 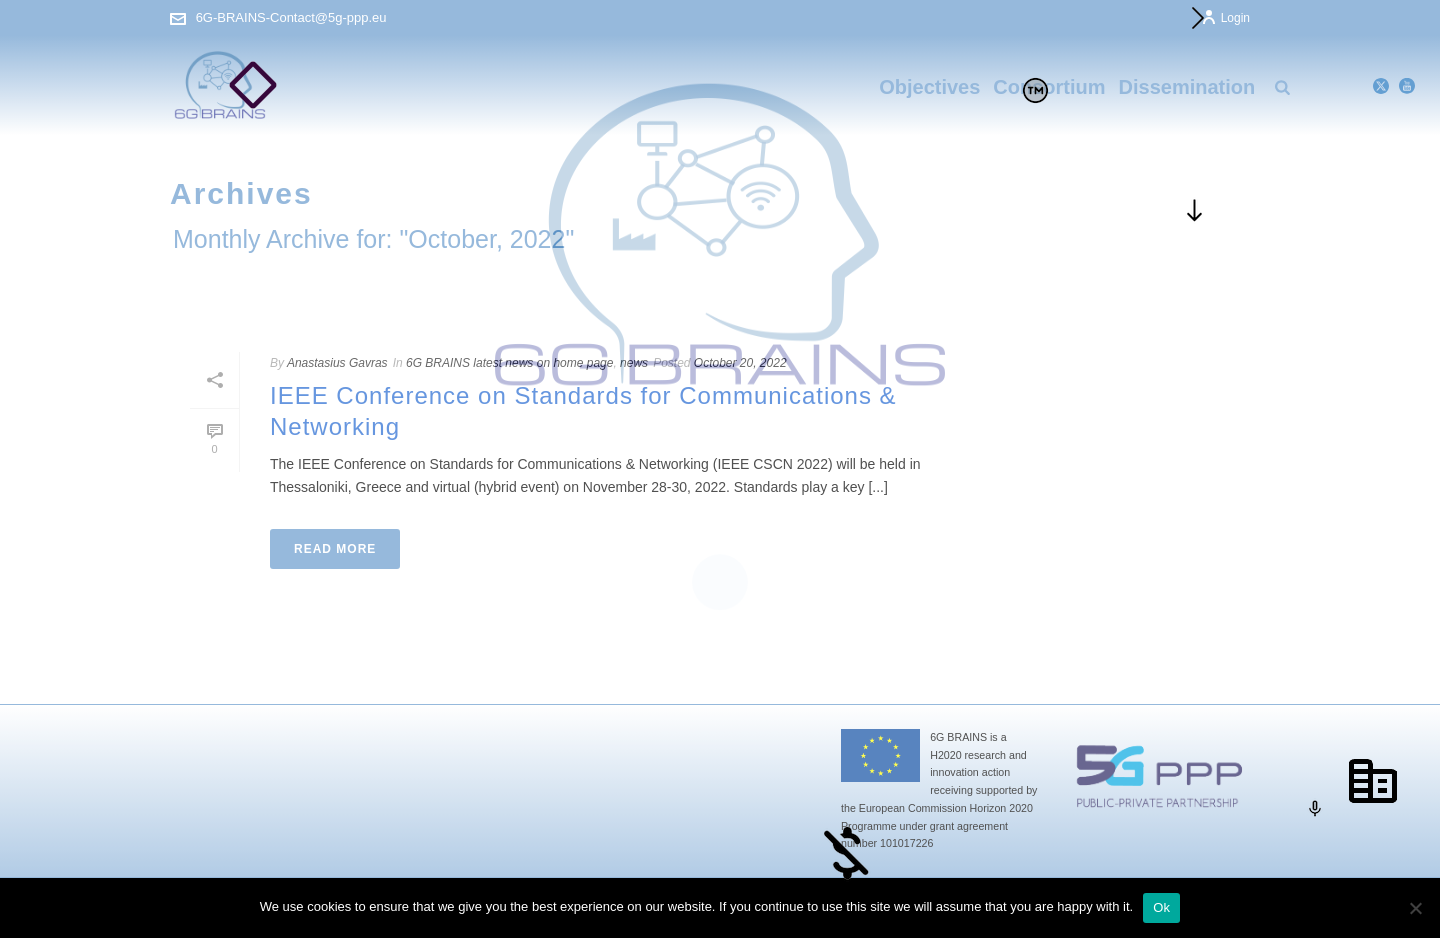 What do you see at coordinates (1035, 90) in the screenshot?
I see `indicates trademarked content or branding` at bounding box center [1035, 90].